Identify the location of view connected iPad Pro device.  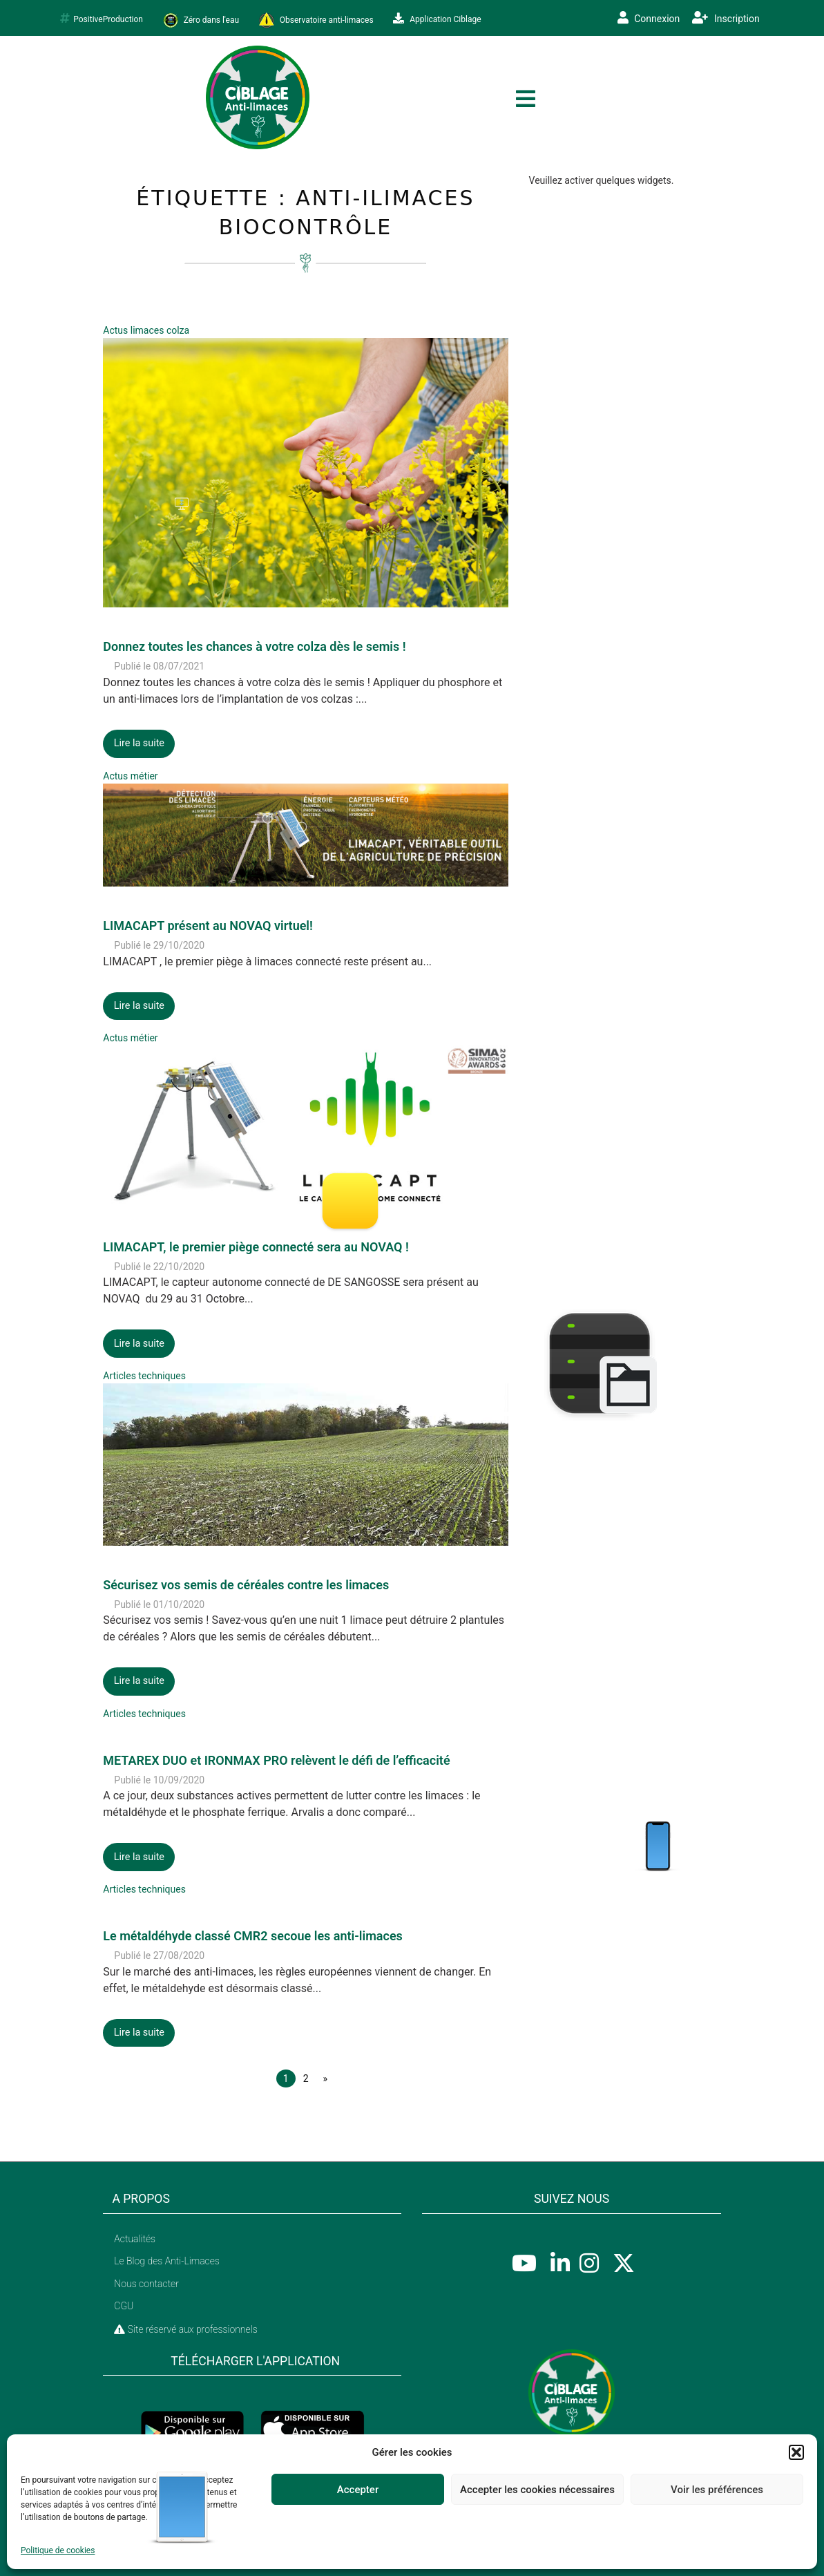
(182, 2507).